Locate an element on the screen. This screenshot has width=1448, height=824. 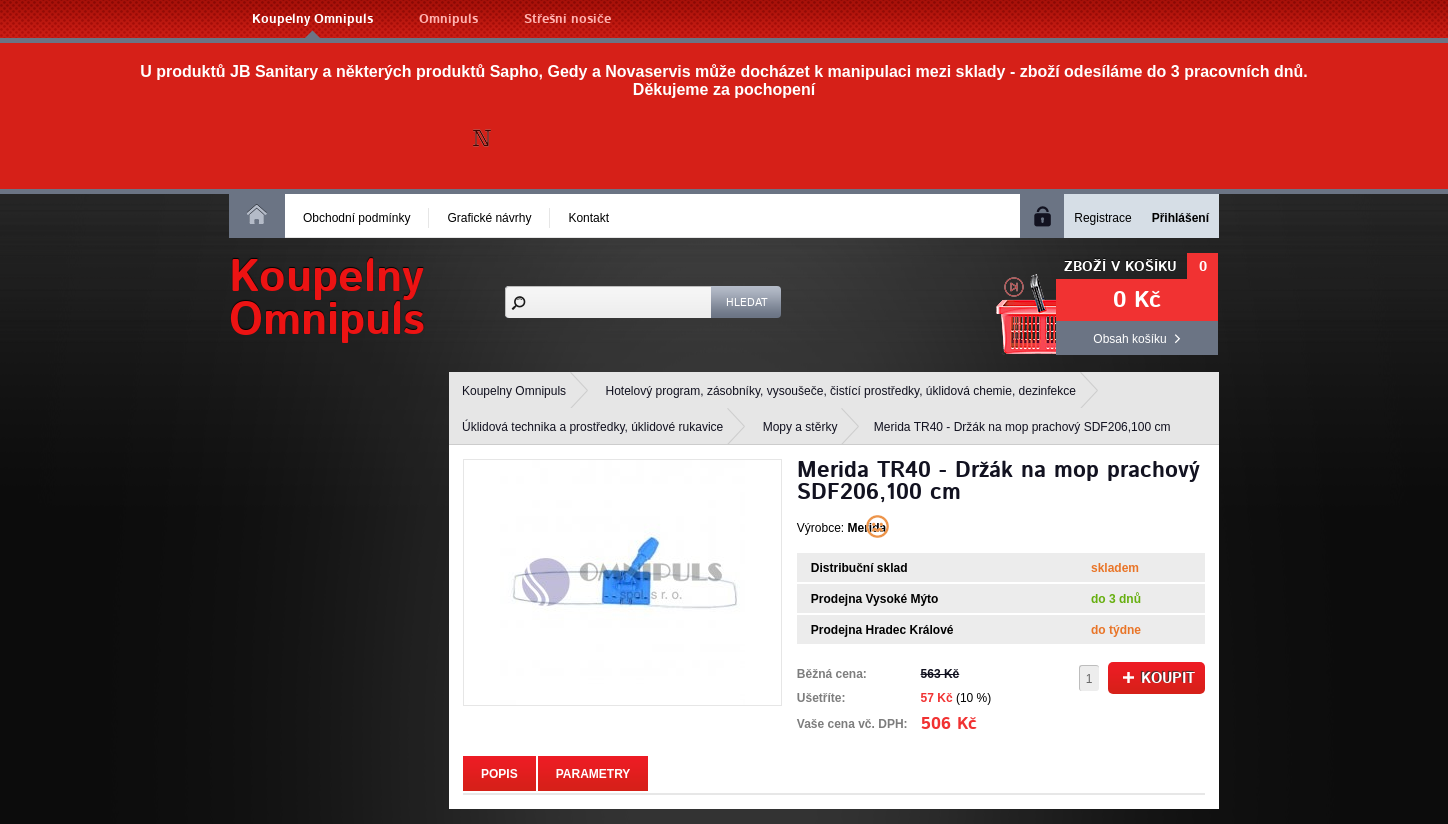
open Notion app is located at coordinates (482, 138).